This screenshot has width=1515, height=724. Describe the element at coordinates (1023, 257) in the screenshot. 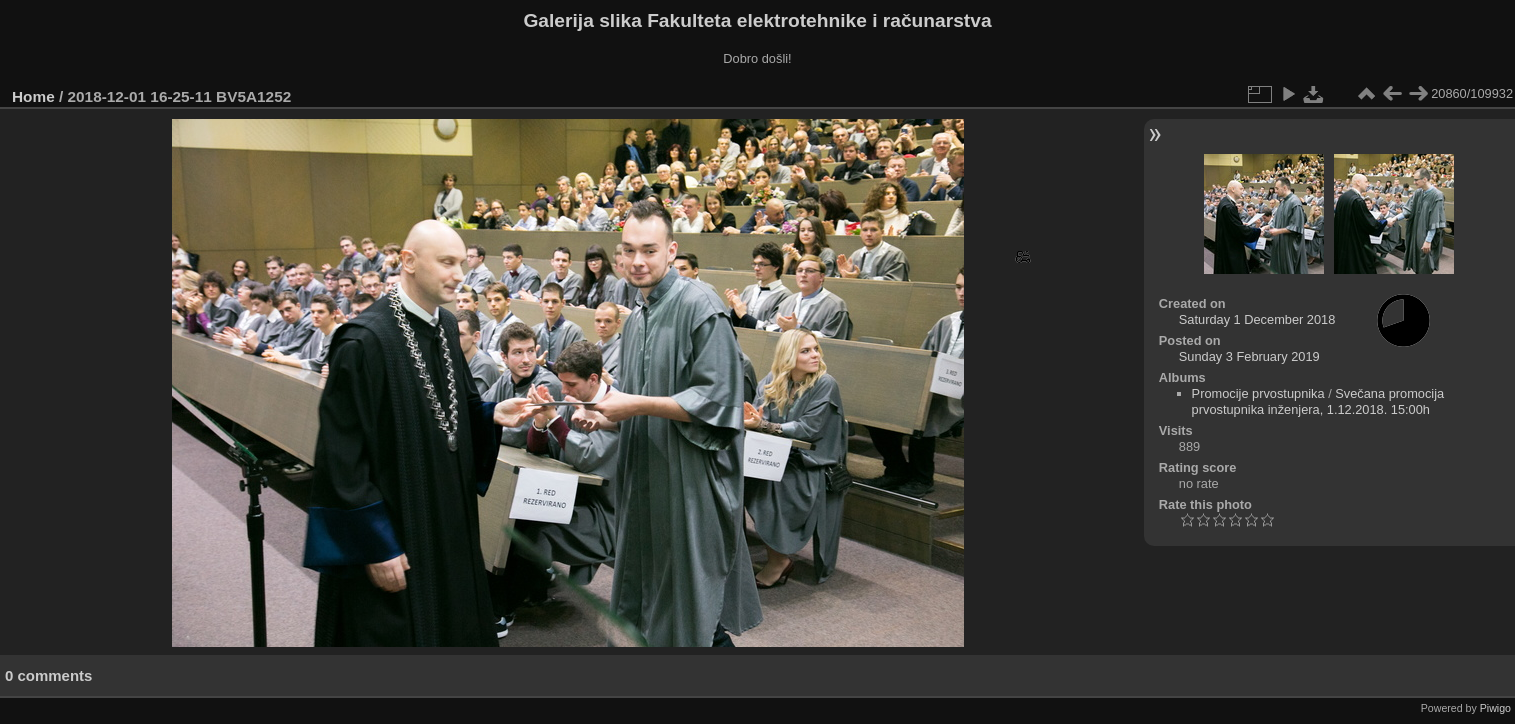

I see `access farming or agricultural features` at that location.